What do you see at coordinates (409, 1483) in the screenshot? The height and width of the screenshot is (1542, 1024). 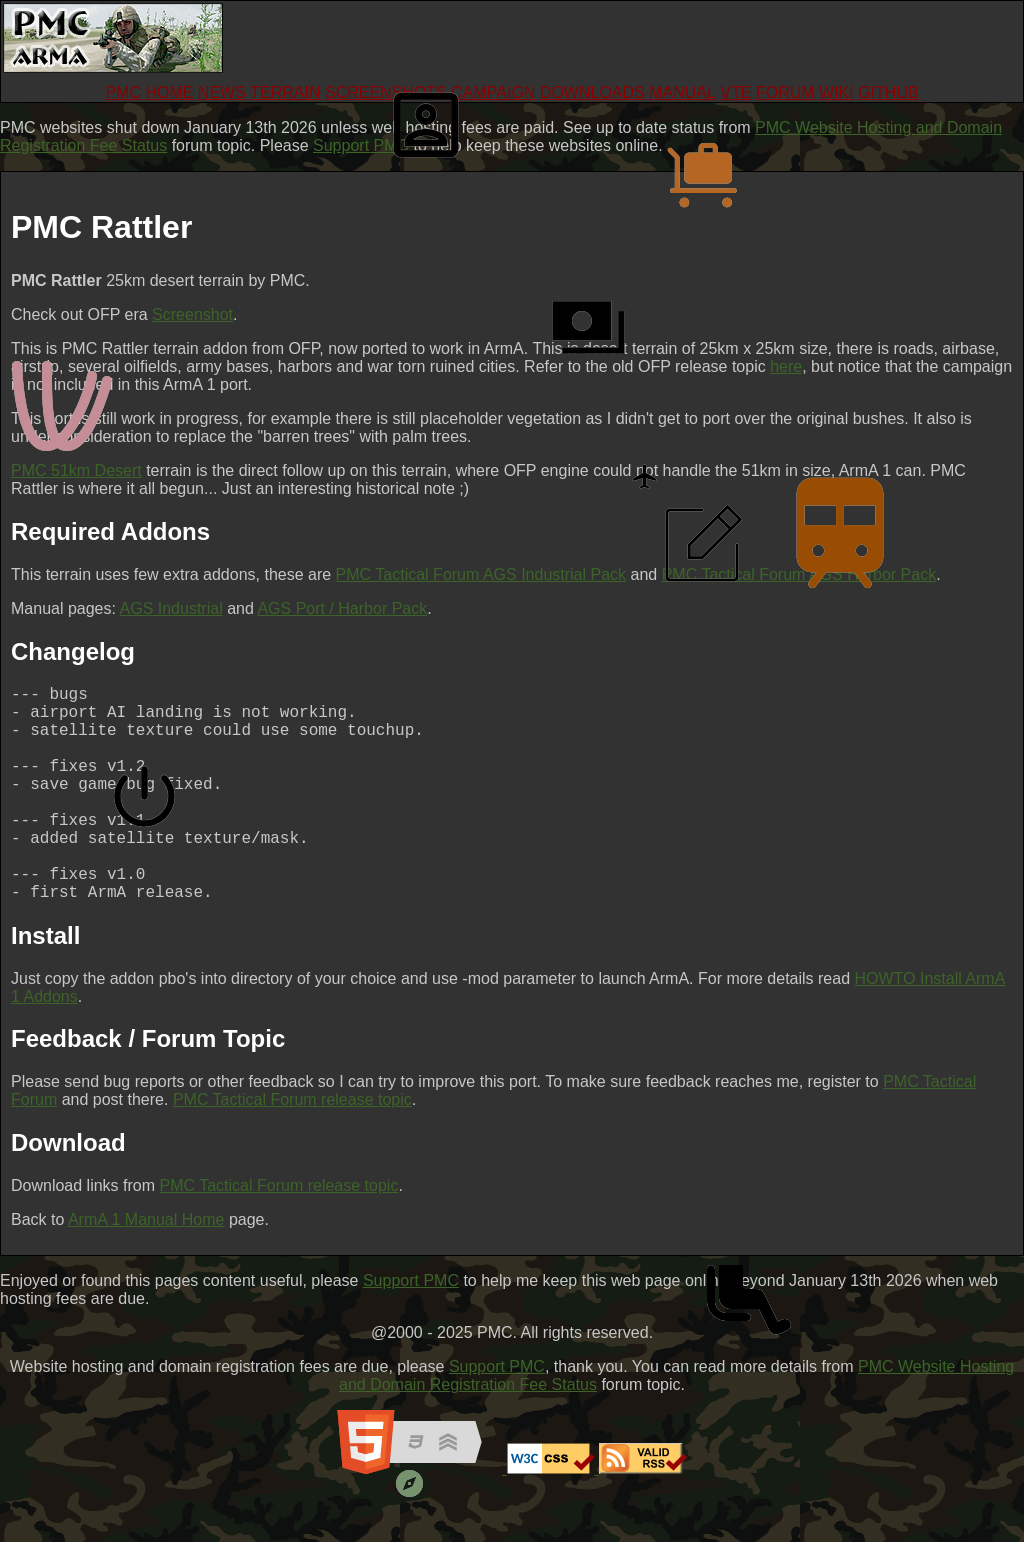 I see `access navigation or direction features` at bounding box center [409, 1483].